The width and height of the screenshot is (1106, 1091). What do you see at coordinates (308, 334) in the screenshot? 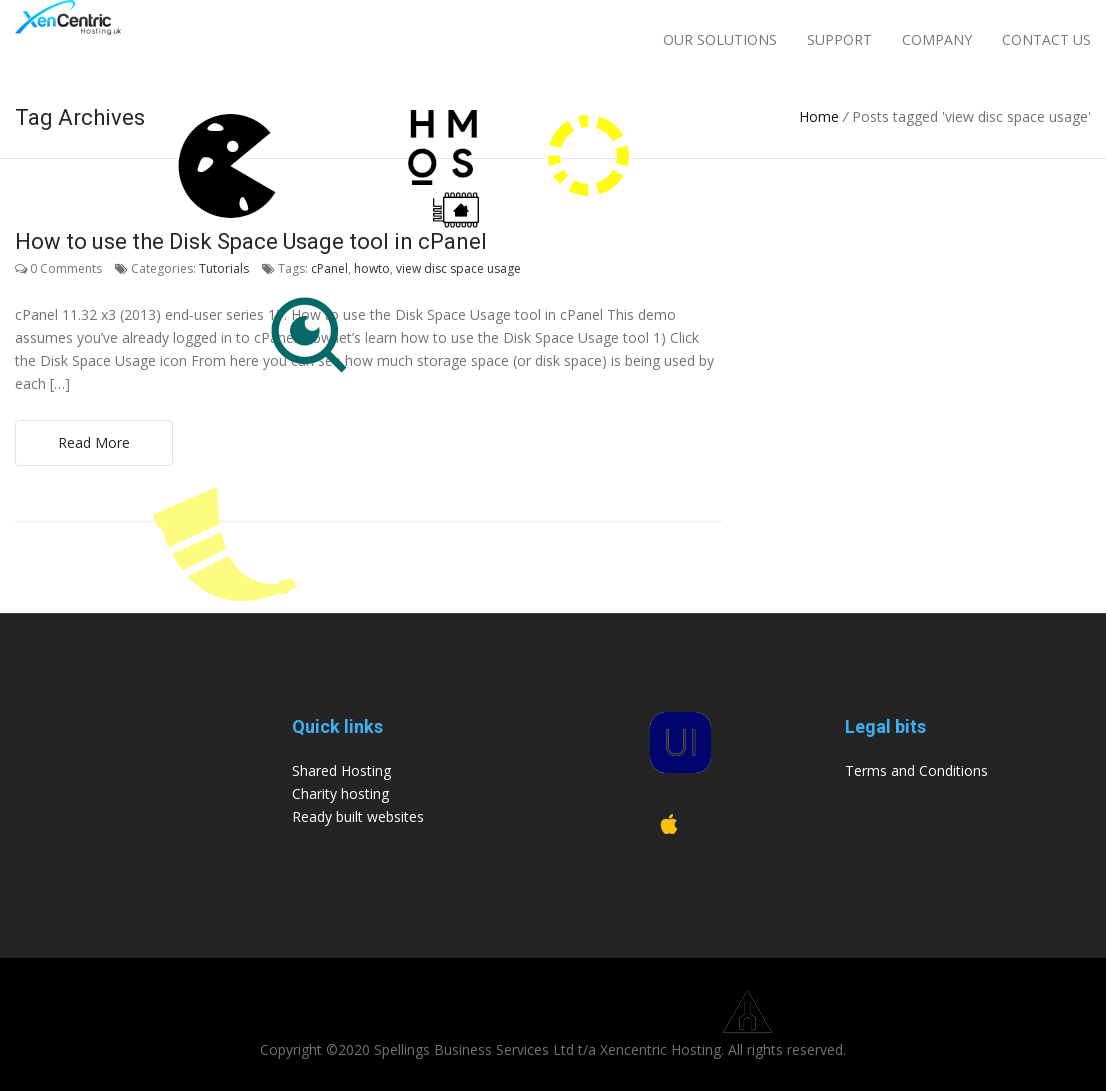
I see `search with visual recognition` at bounding box center [308, 334].